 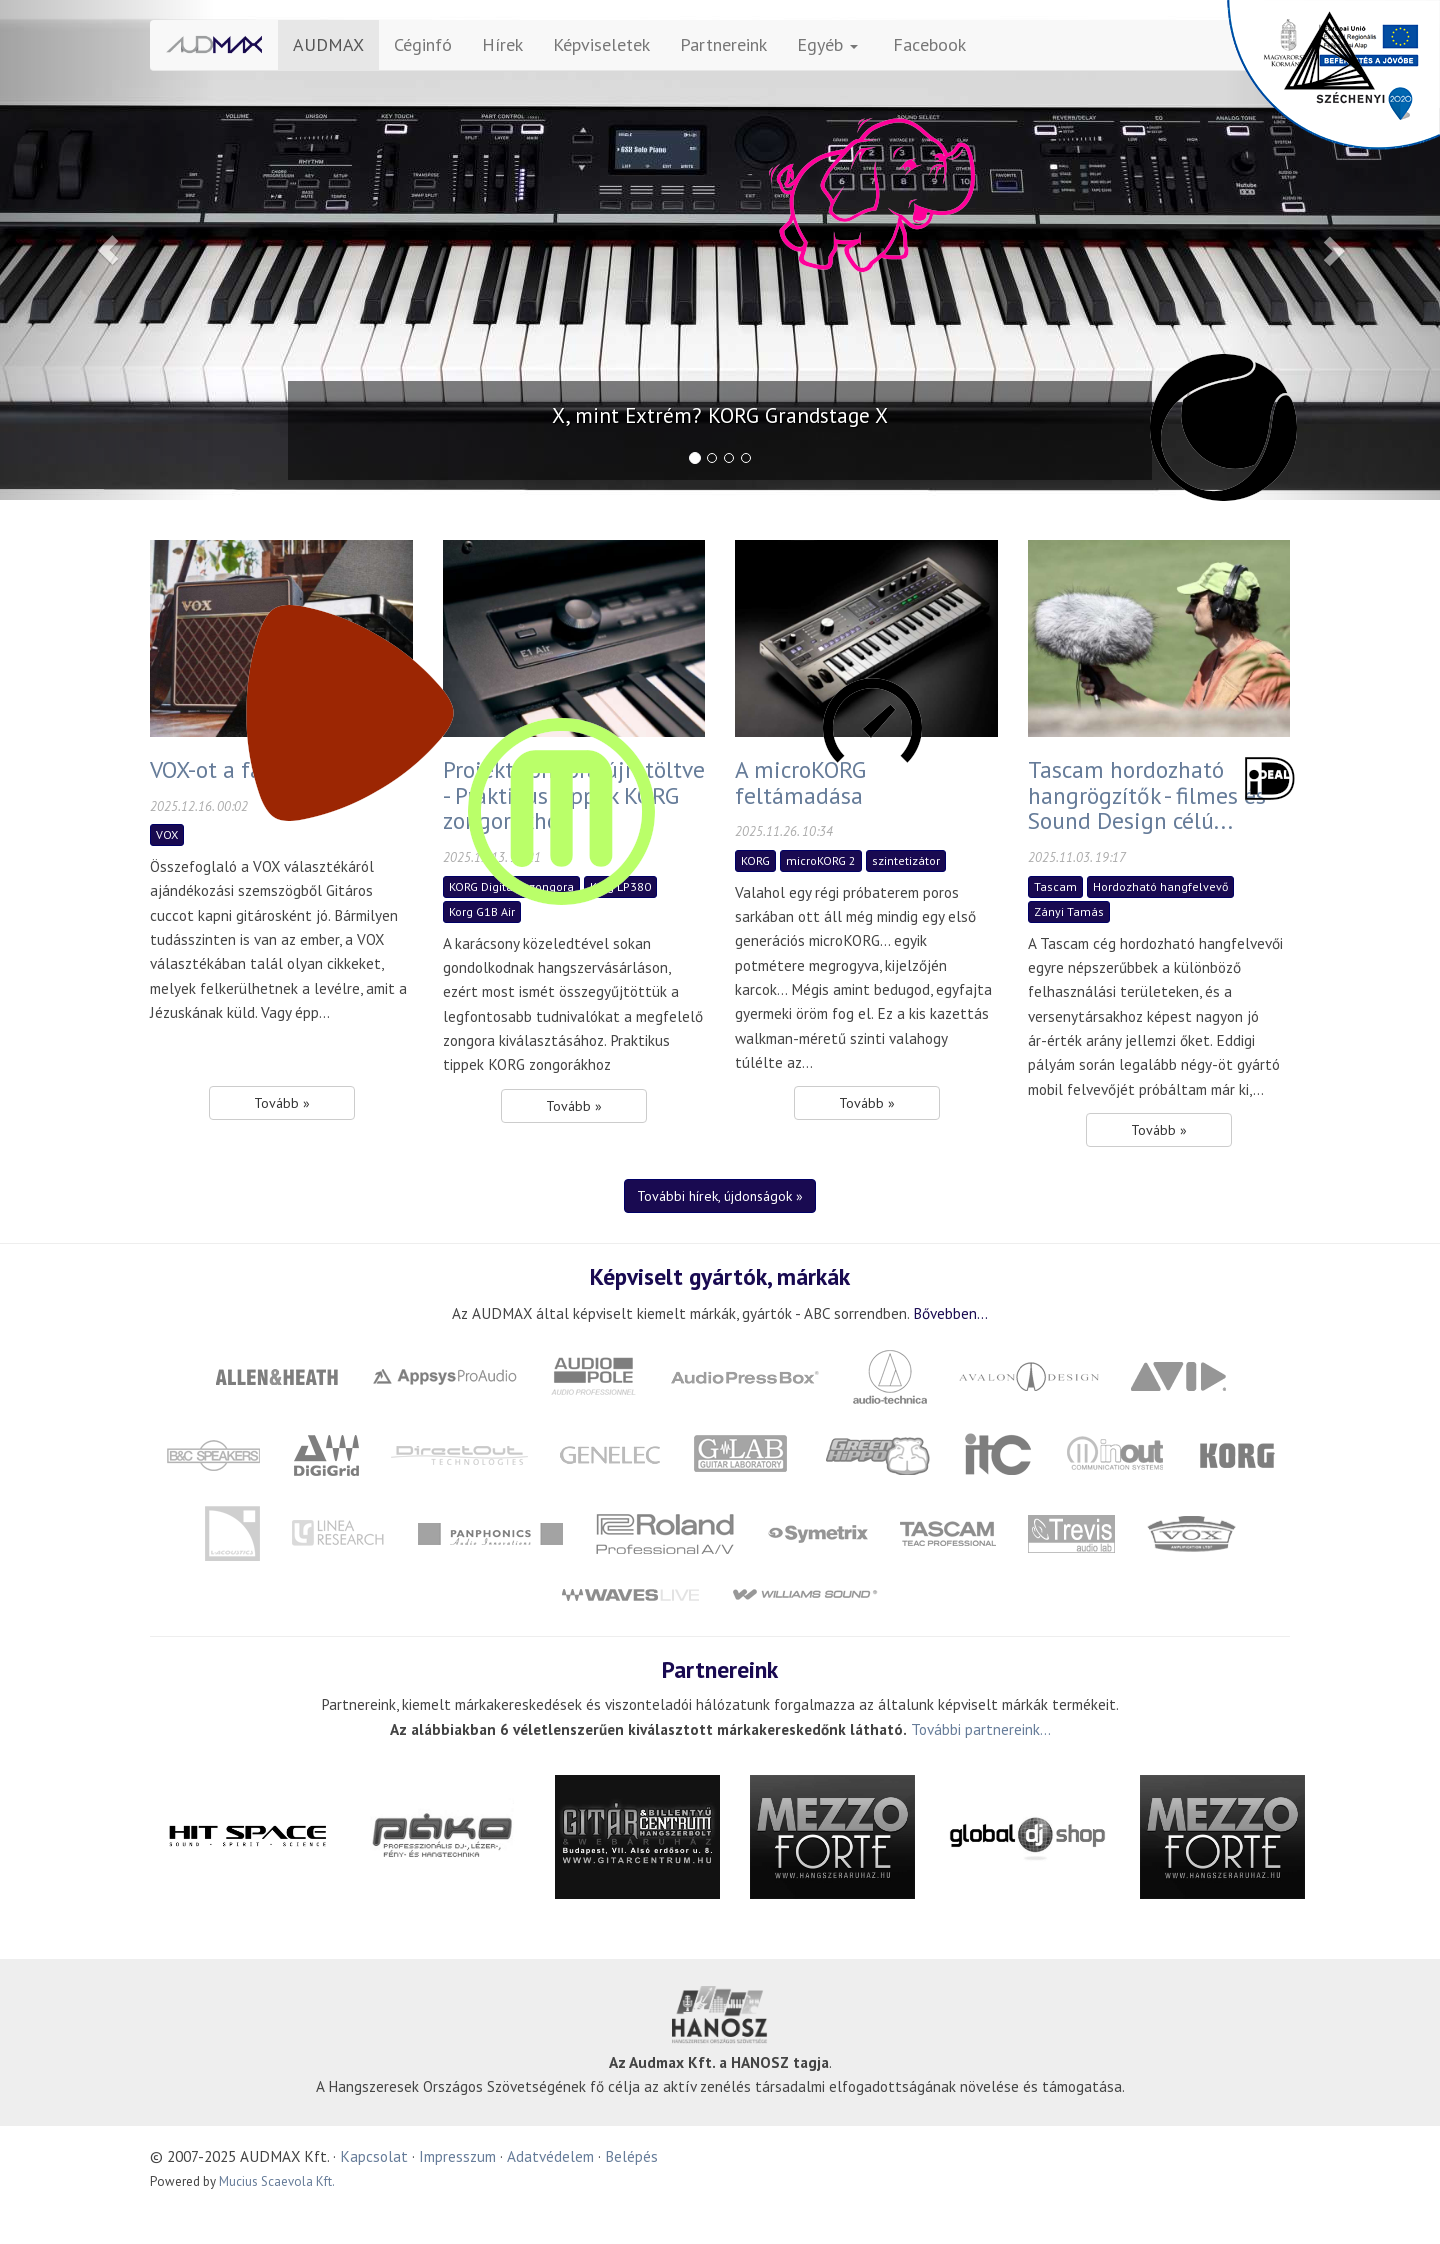 I want to click on pay with iDEAL payment method, so click(x=1269, y=778).